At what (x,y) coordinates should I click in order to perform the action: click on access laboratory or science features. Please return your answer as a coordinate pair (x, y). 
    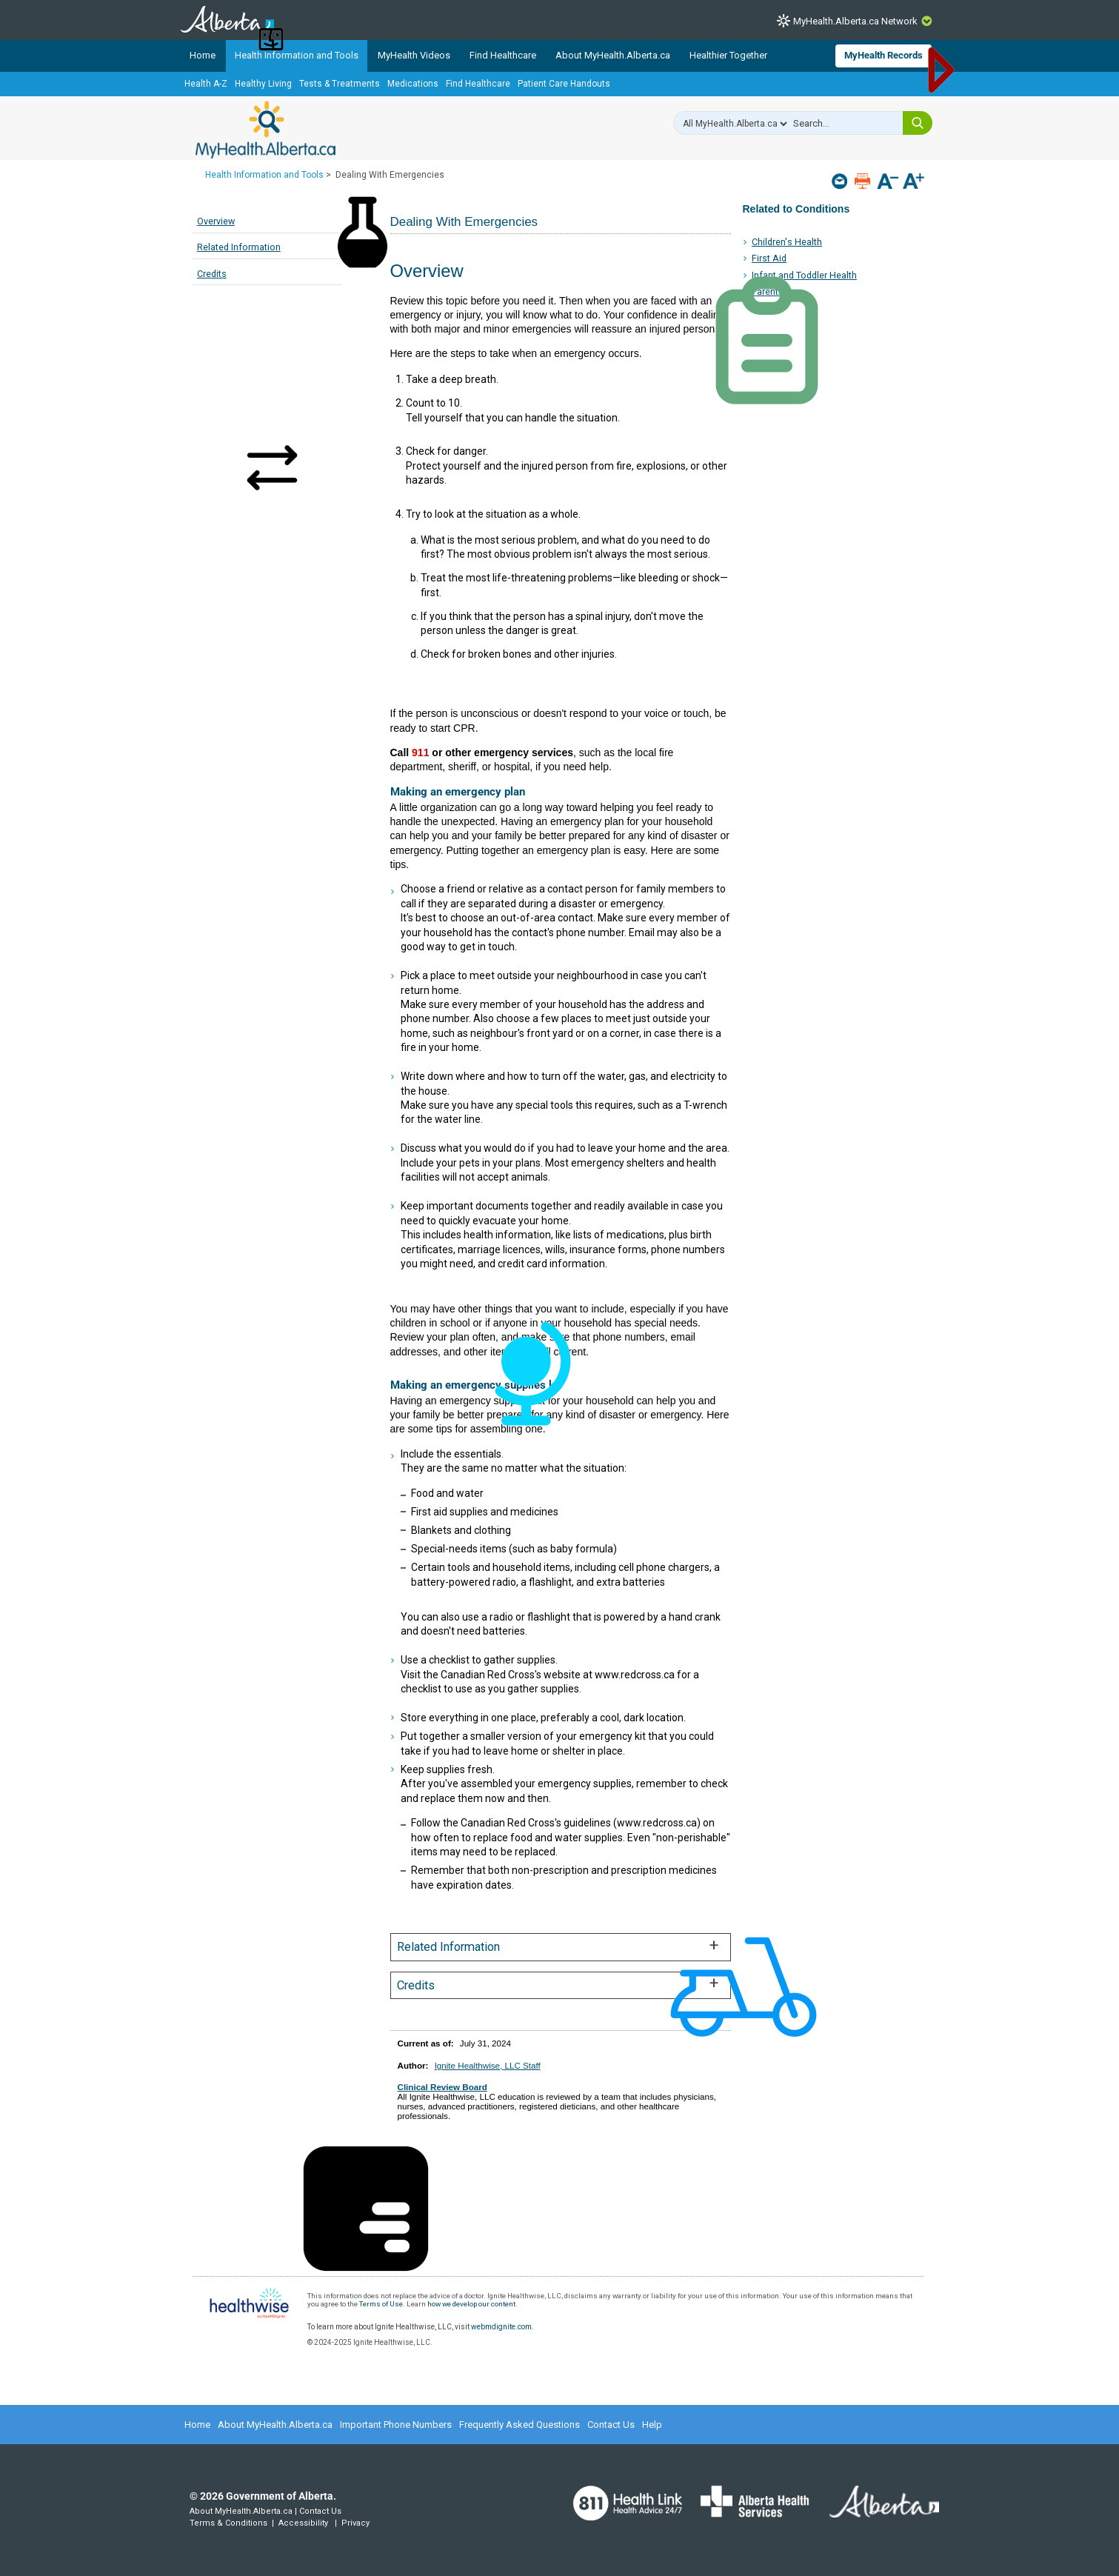
    Looking at the image, I should click on (362, 232).